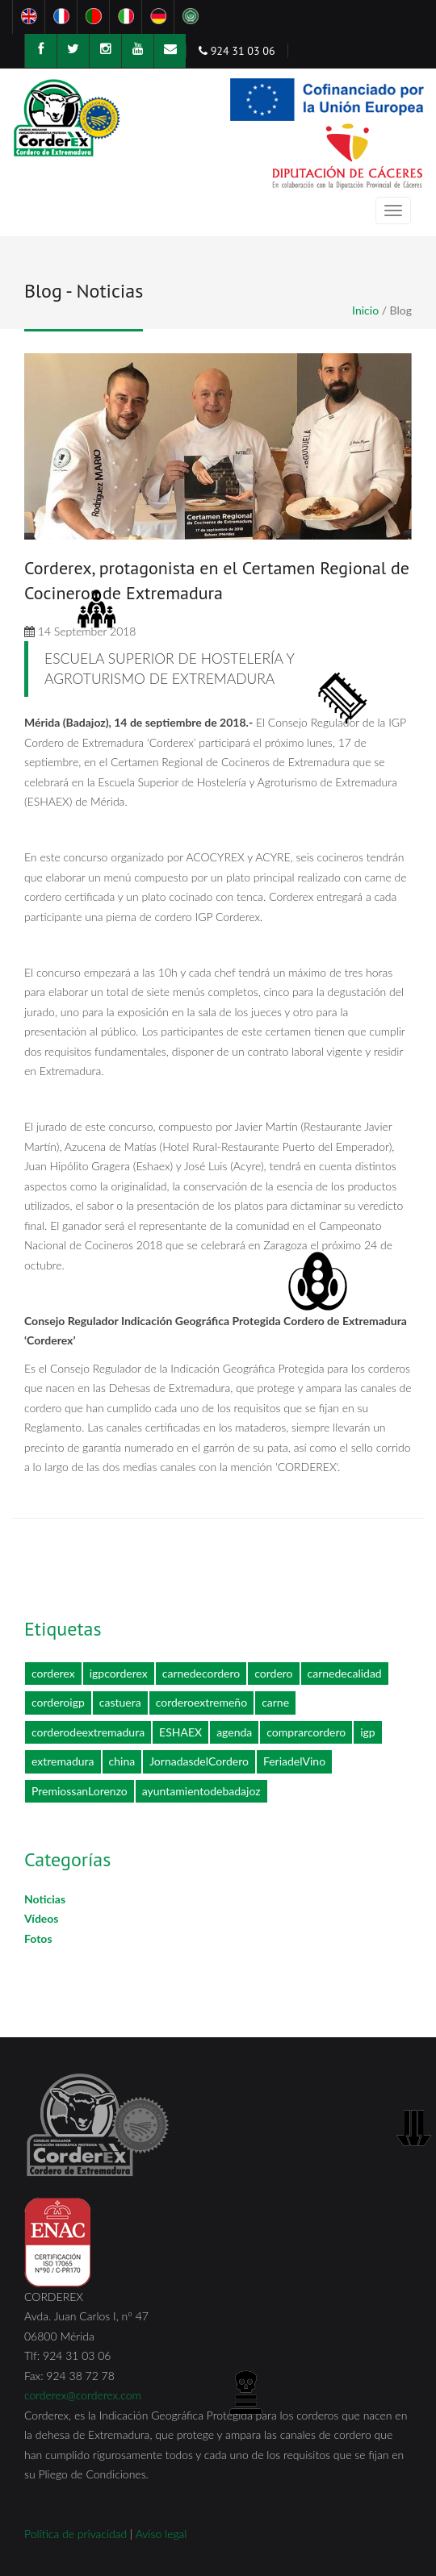 The image size is (436, 2576). Describe the element at coordinates (245, 2392) in the screenshot. I see `indicates a telefrag kill in-game` at that location.